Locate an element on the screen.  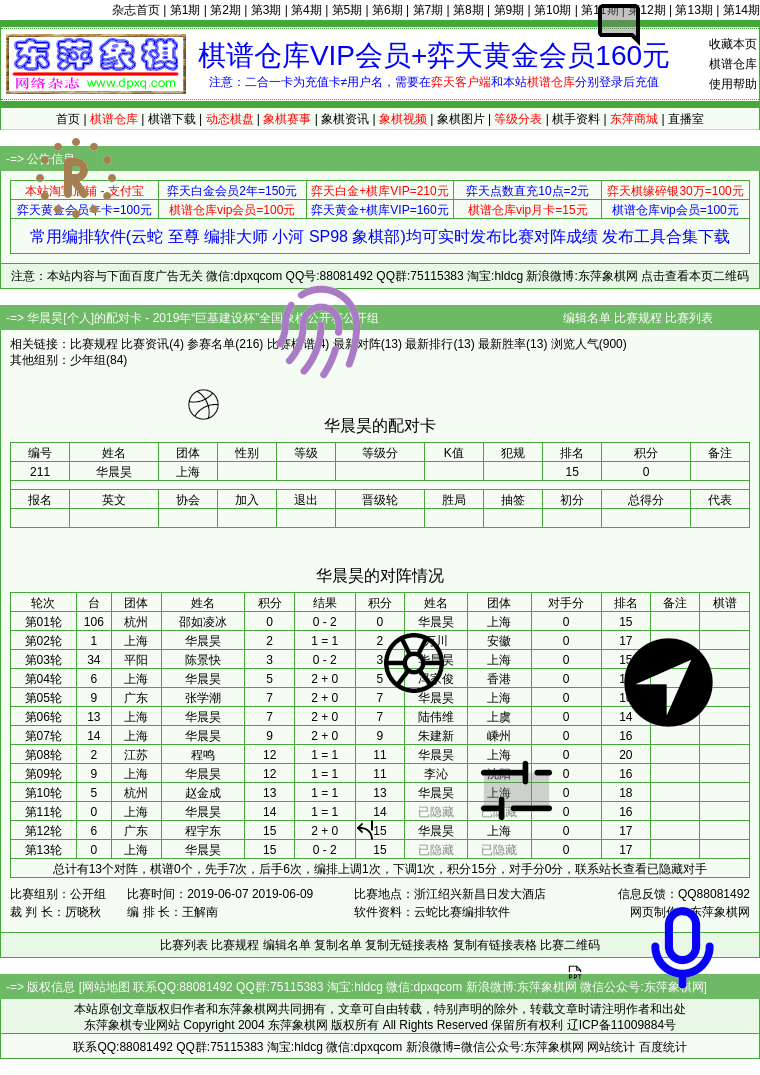
authenticate with fingerprint is located at coordinates (321, 332).